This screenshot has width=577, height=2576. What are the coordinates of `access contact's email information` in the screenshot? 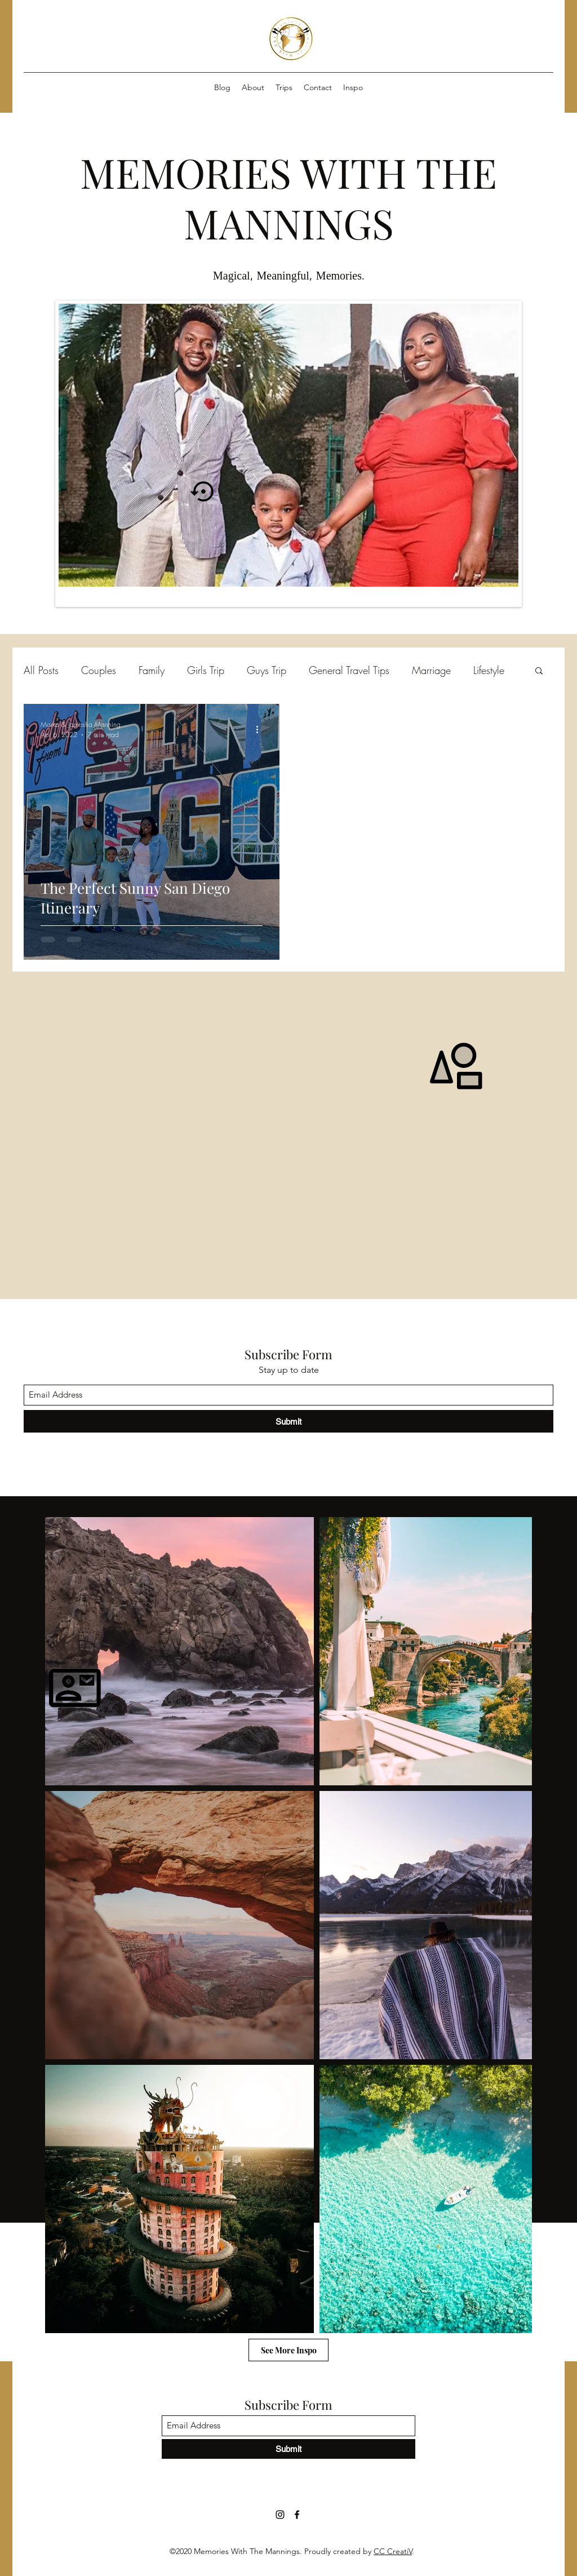 It's located at (75, 1688).